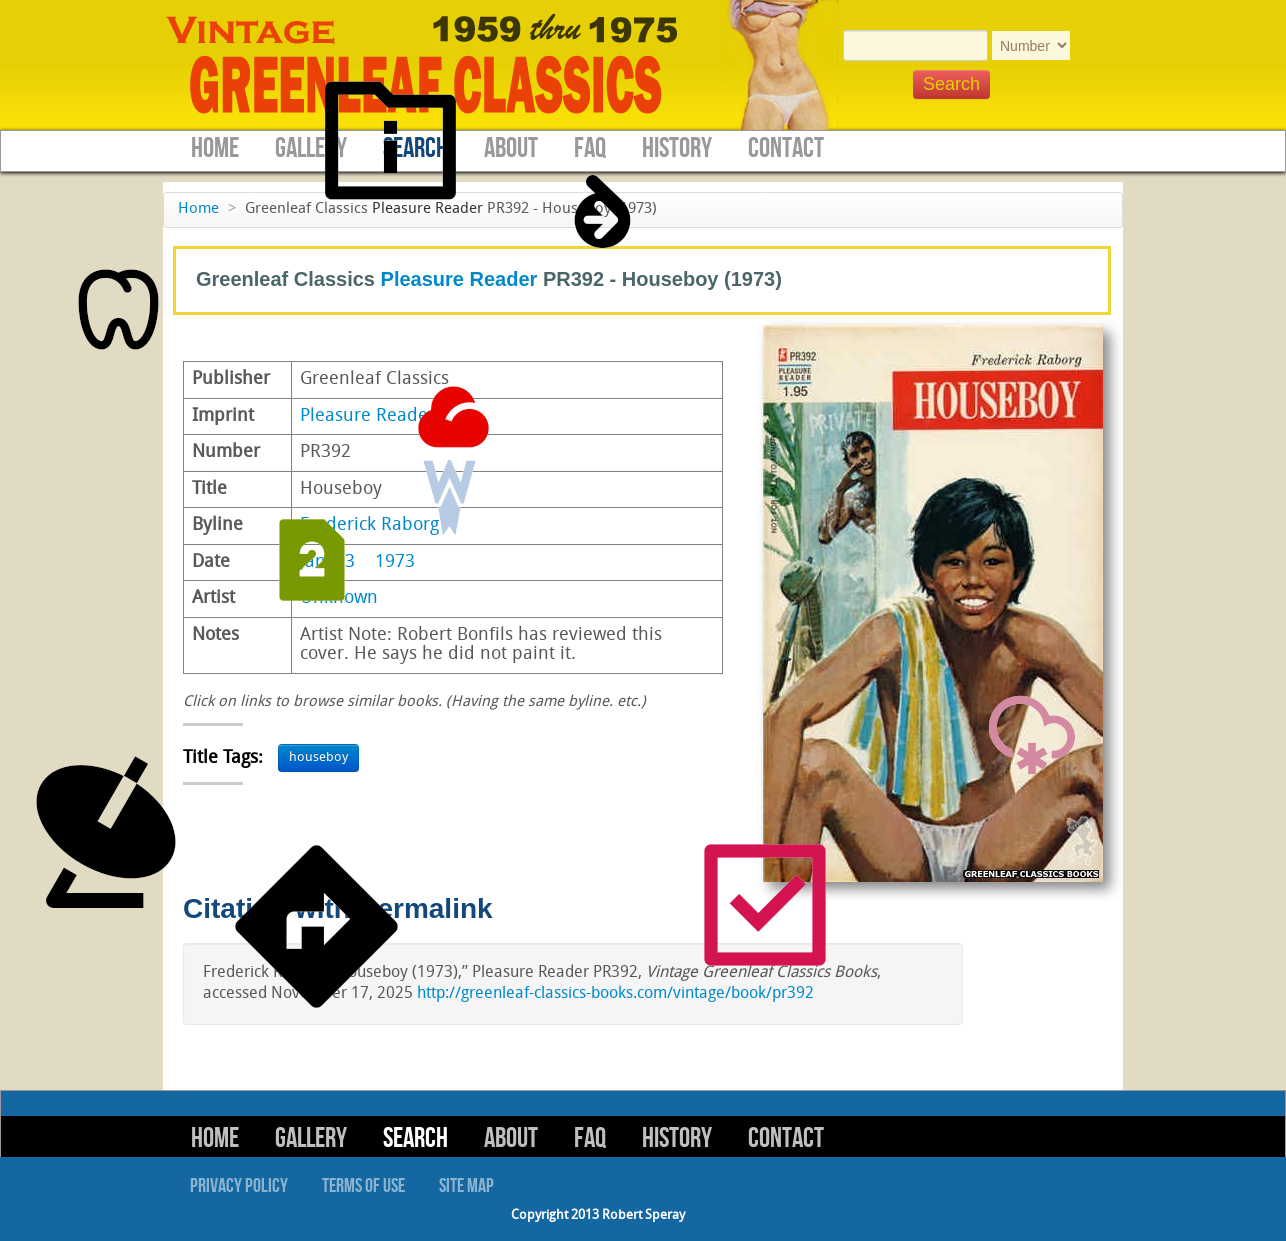 Image resolution: width=1286 pixels, height=1241 pixels. I want to click on view folder details or properties, so click(390, 140).